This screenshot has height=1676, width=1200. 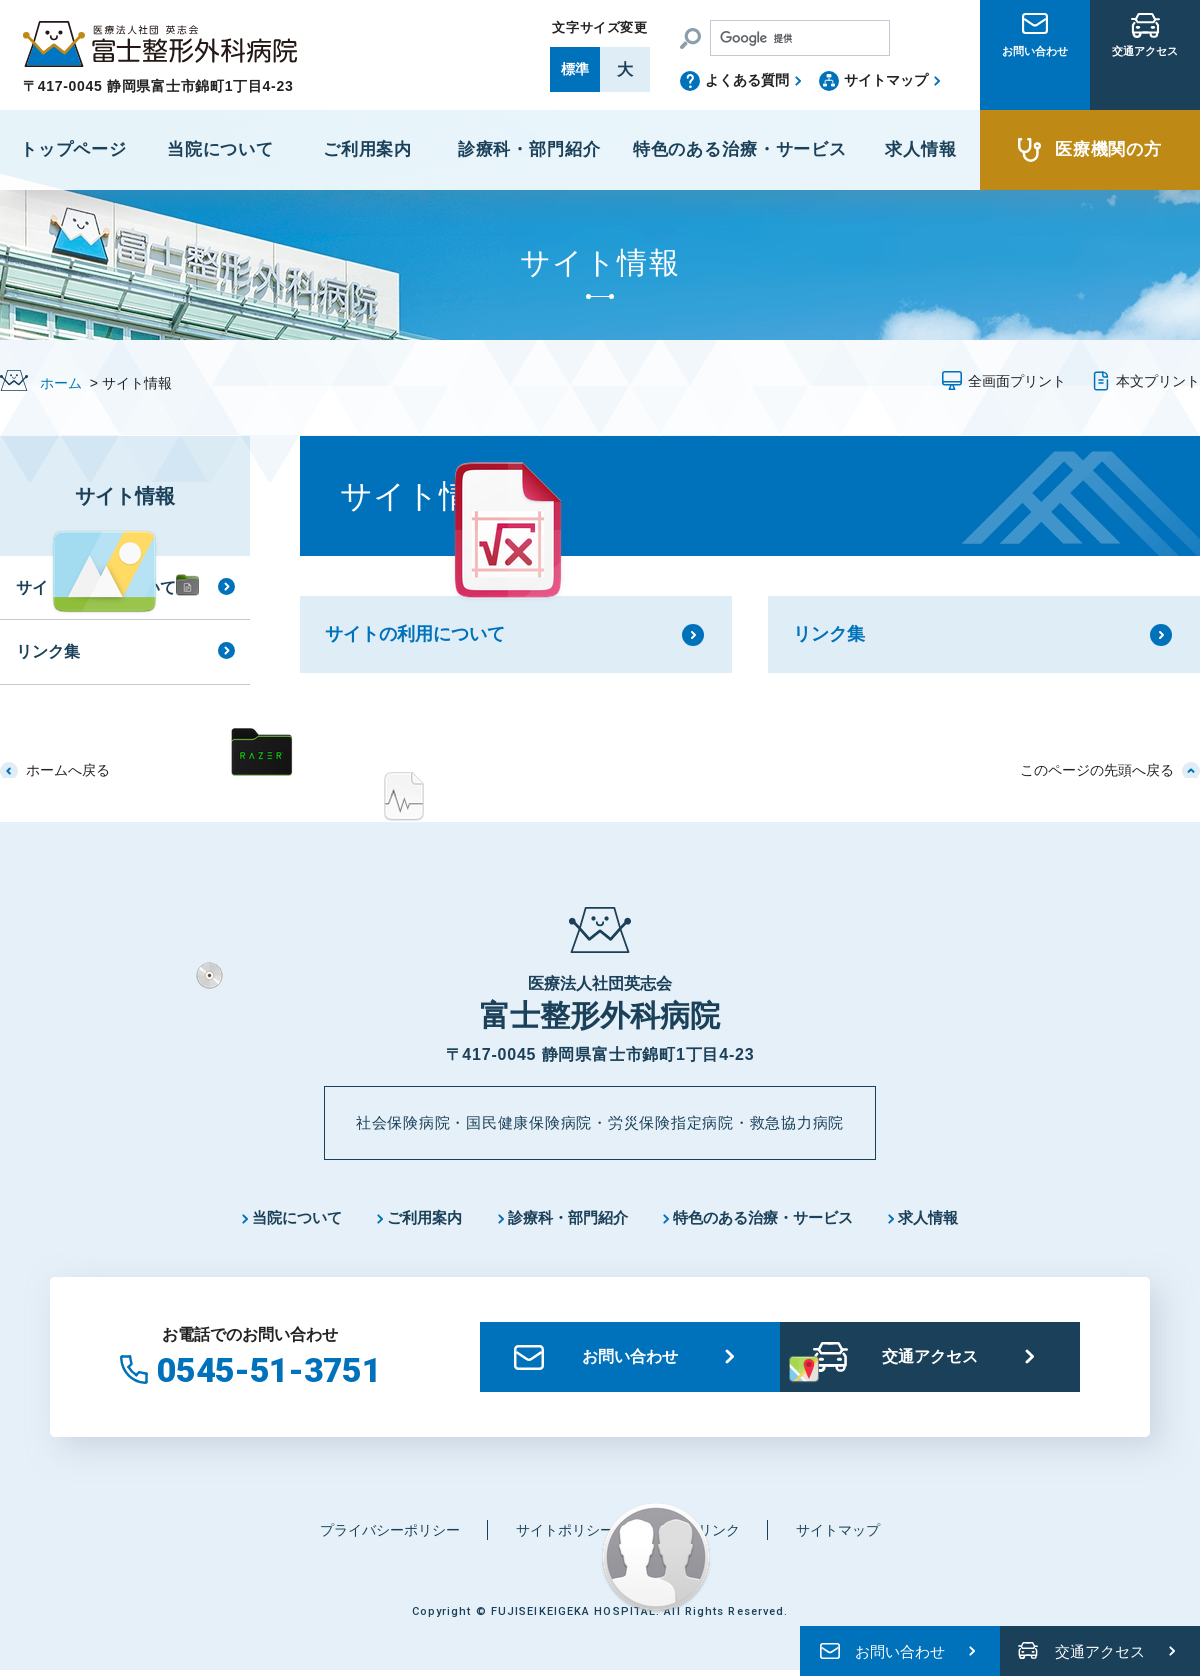 What do you see at coordinates (187, 584) in the screenshot?
I see `open your documents folder` at bounding box center [187, 584].